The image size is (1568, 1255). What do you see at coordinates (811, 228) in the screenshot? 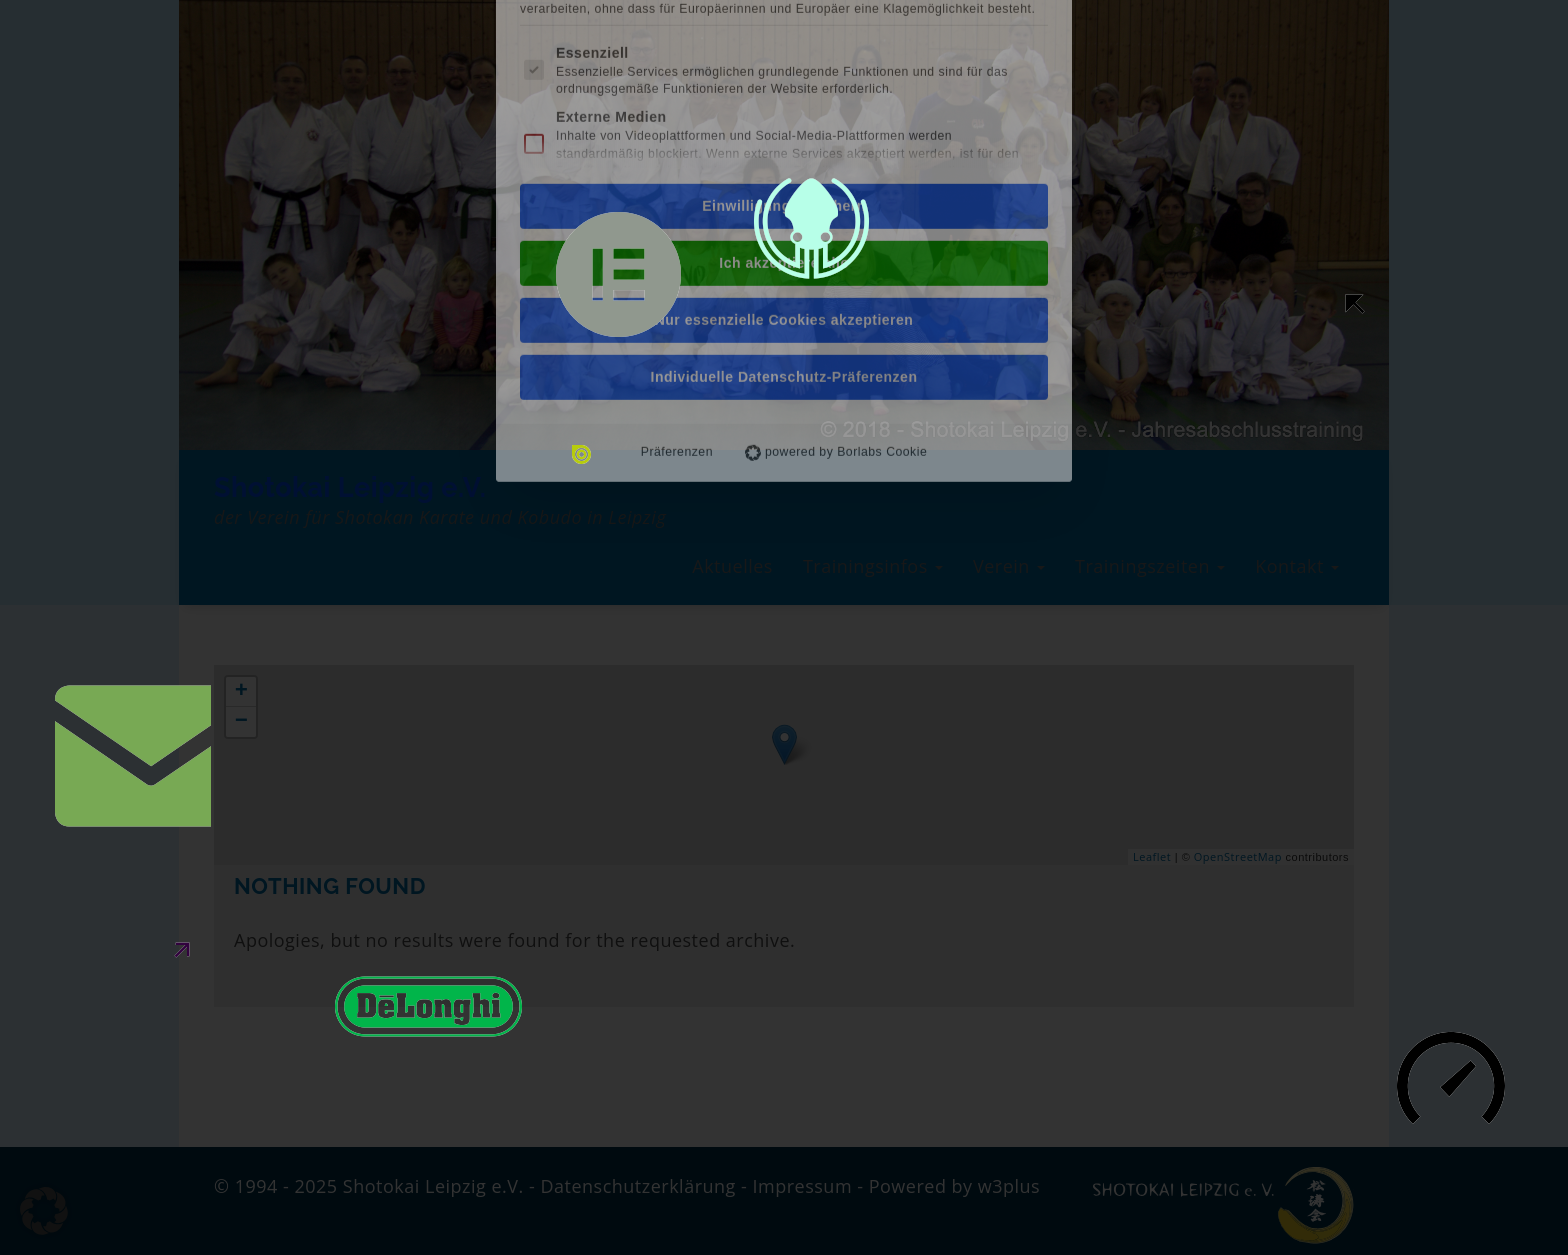
I see `open GitKraken git client` at bounding box center [811, 228].